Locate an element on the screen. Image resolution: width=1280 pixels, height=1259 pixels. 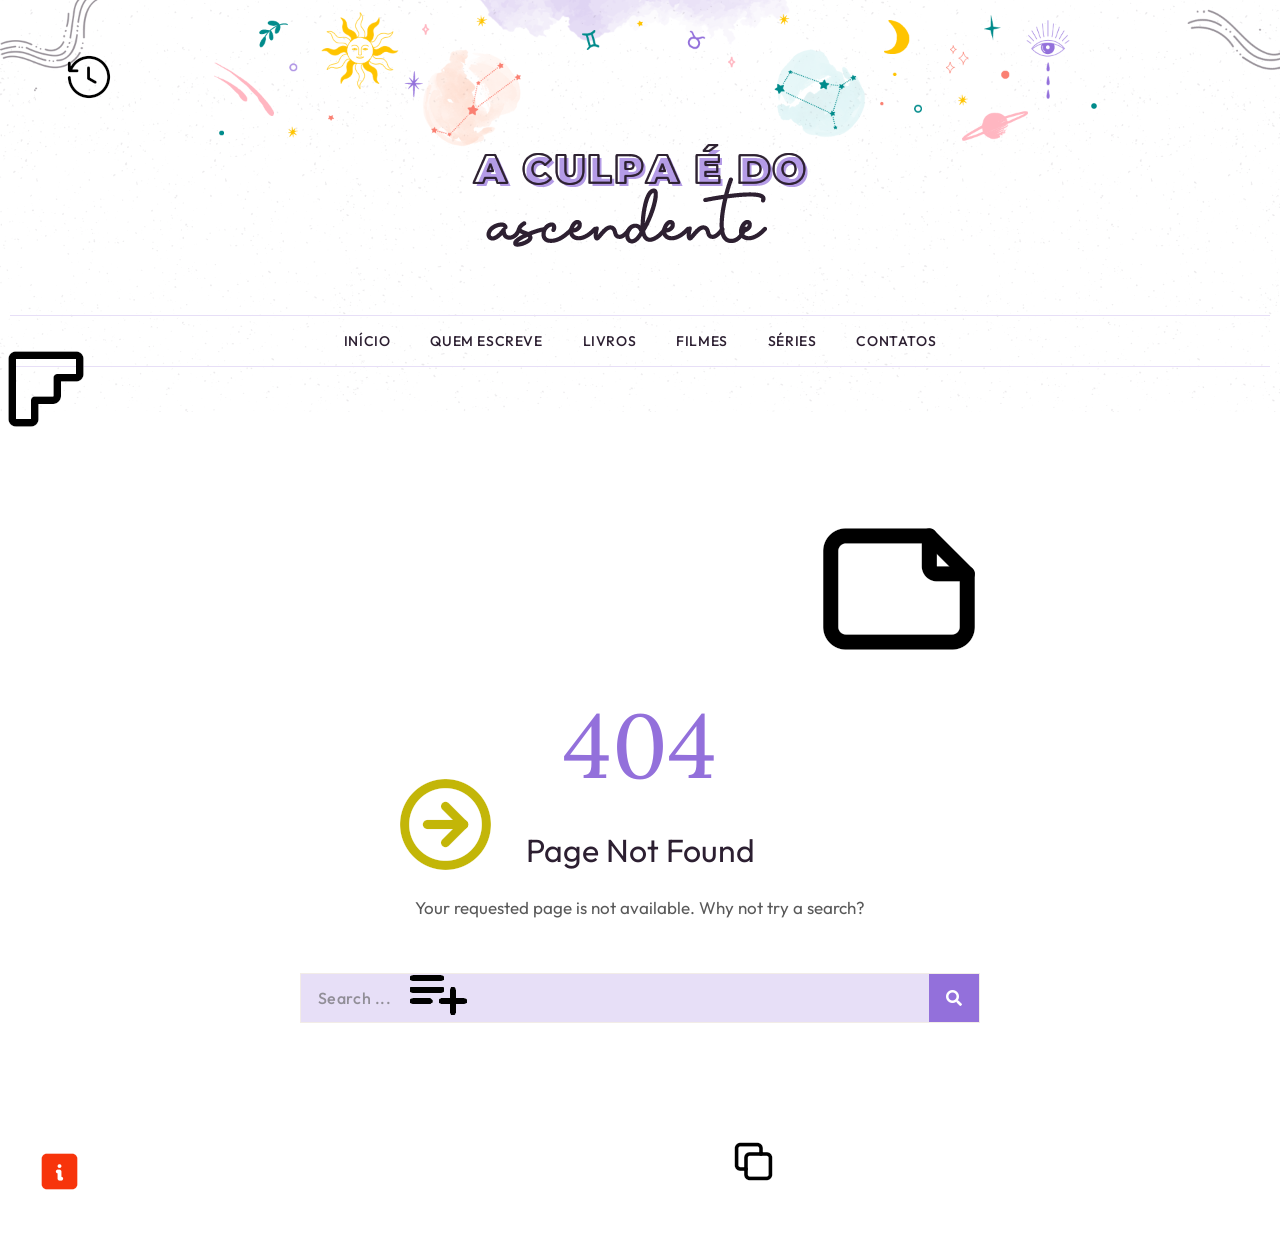
view more information or details is located at coordinates (59, 1171).